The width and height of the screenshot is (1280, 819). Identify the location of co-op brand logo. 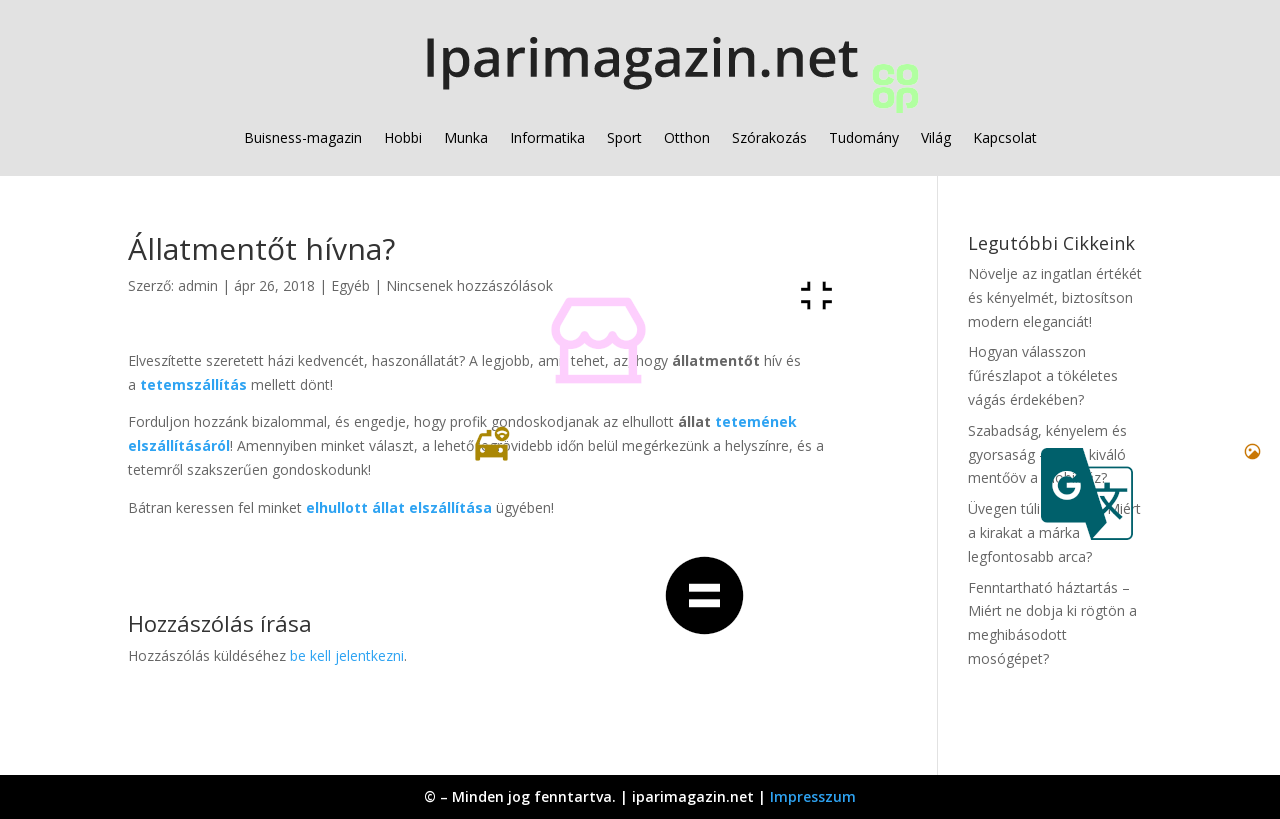
(895, 88).